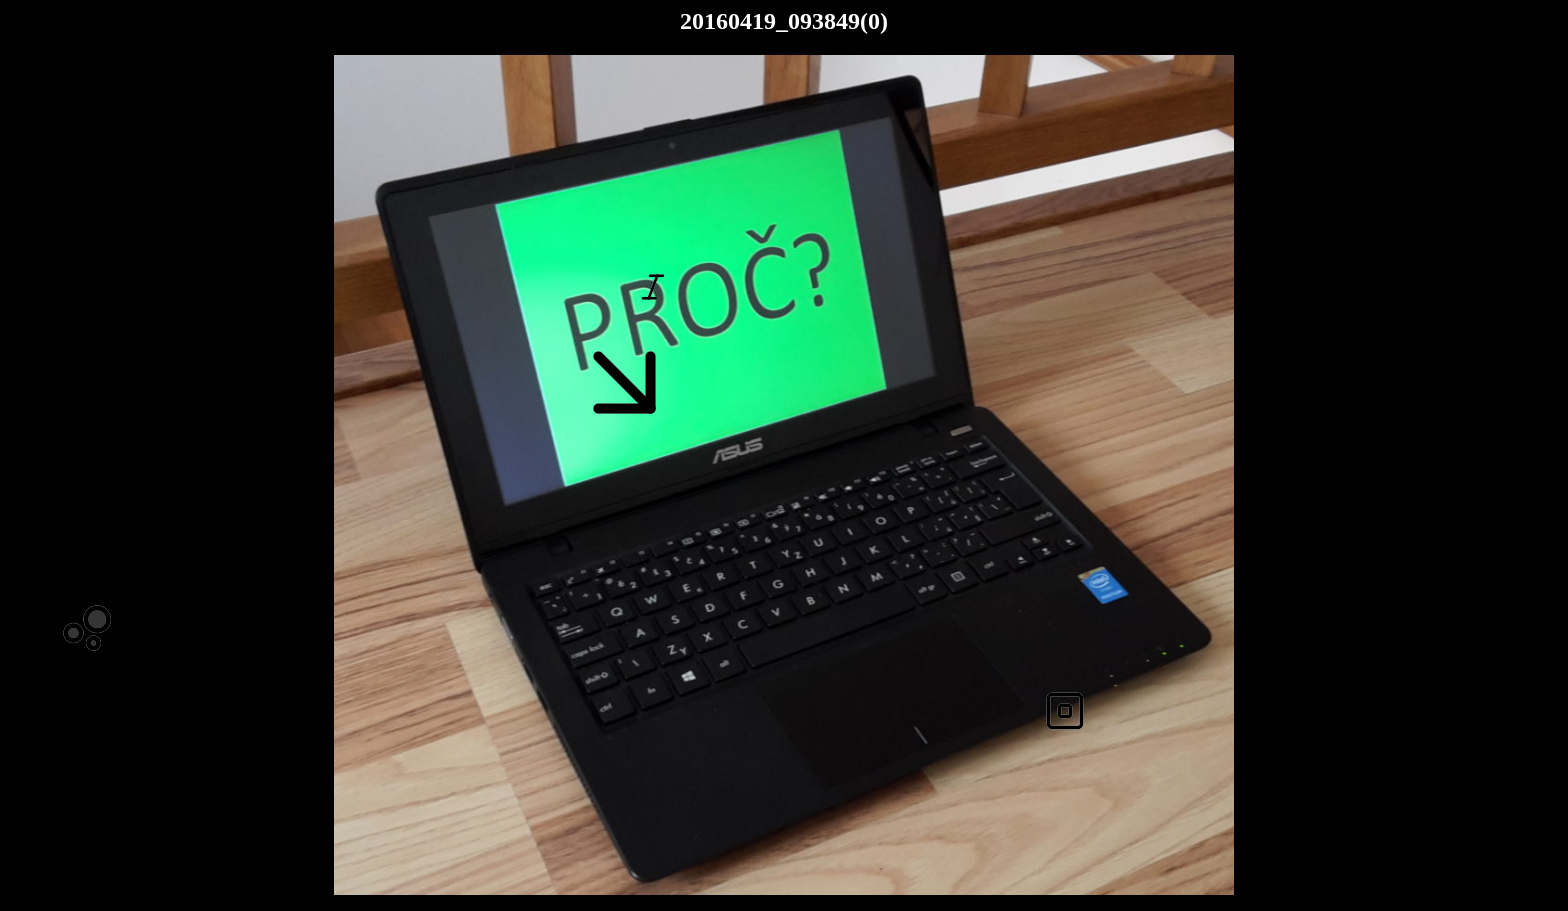 This screenshot has height=911, width=1568. What do you see at coordinates (624, 382) in the screenshot?
I see `navigate to the next item diagonally` at bounding box center [624, 382].